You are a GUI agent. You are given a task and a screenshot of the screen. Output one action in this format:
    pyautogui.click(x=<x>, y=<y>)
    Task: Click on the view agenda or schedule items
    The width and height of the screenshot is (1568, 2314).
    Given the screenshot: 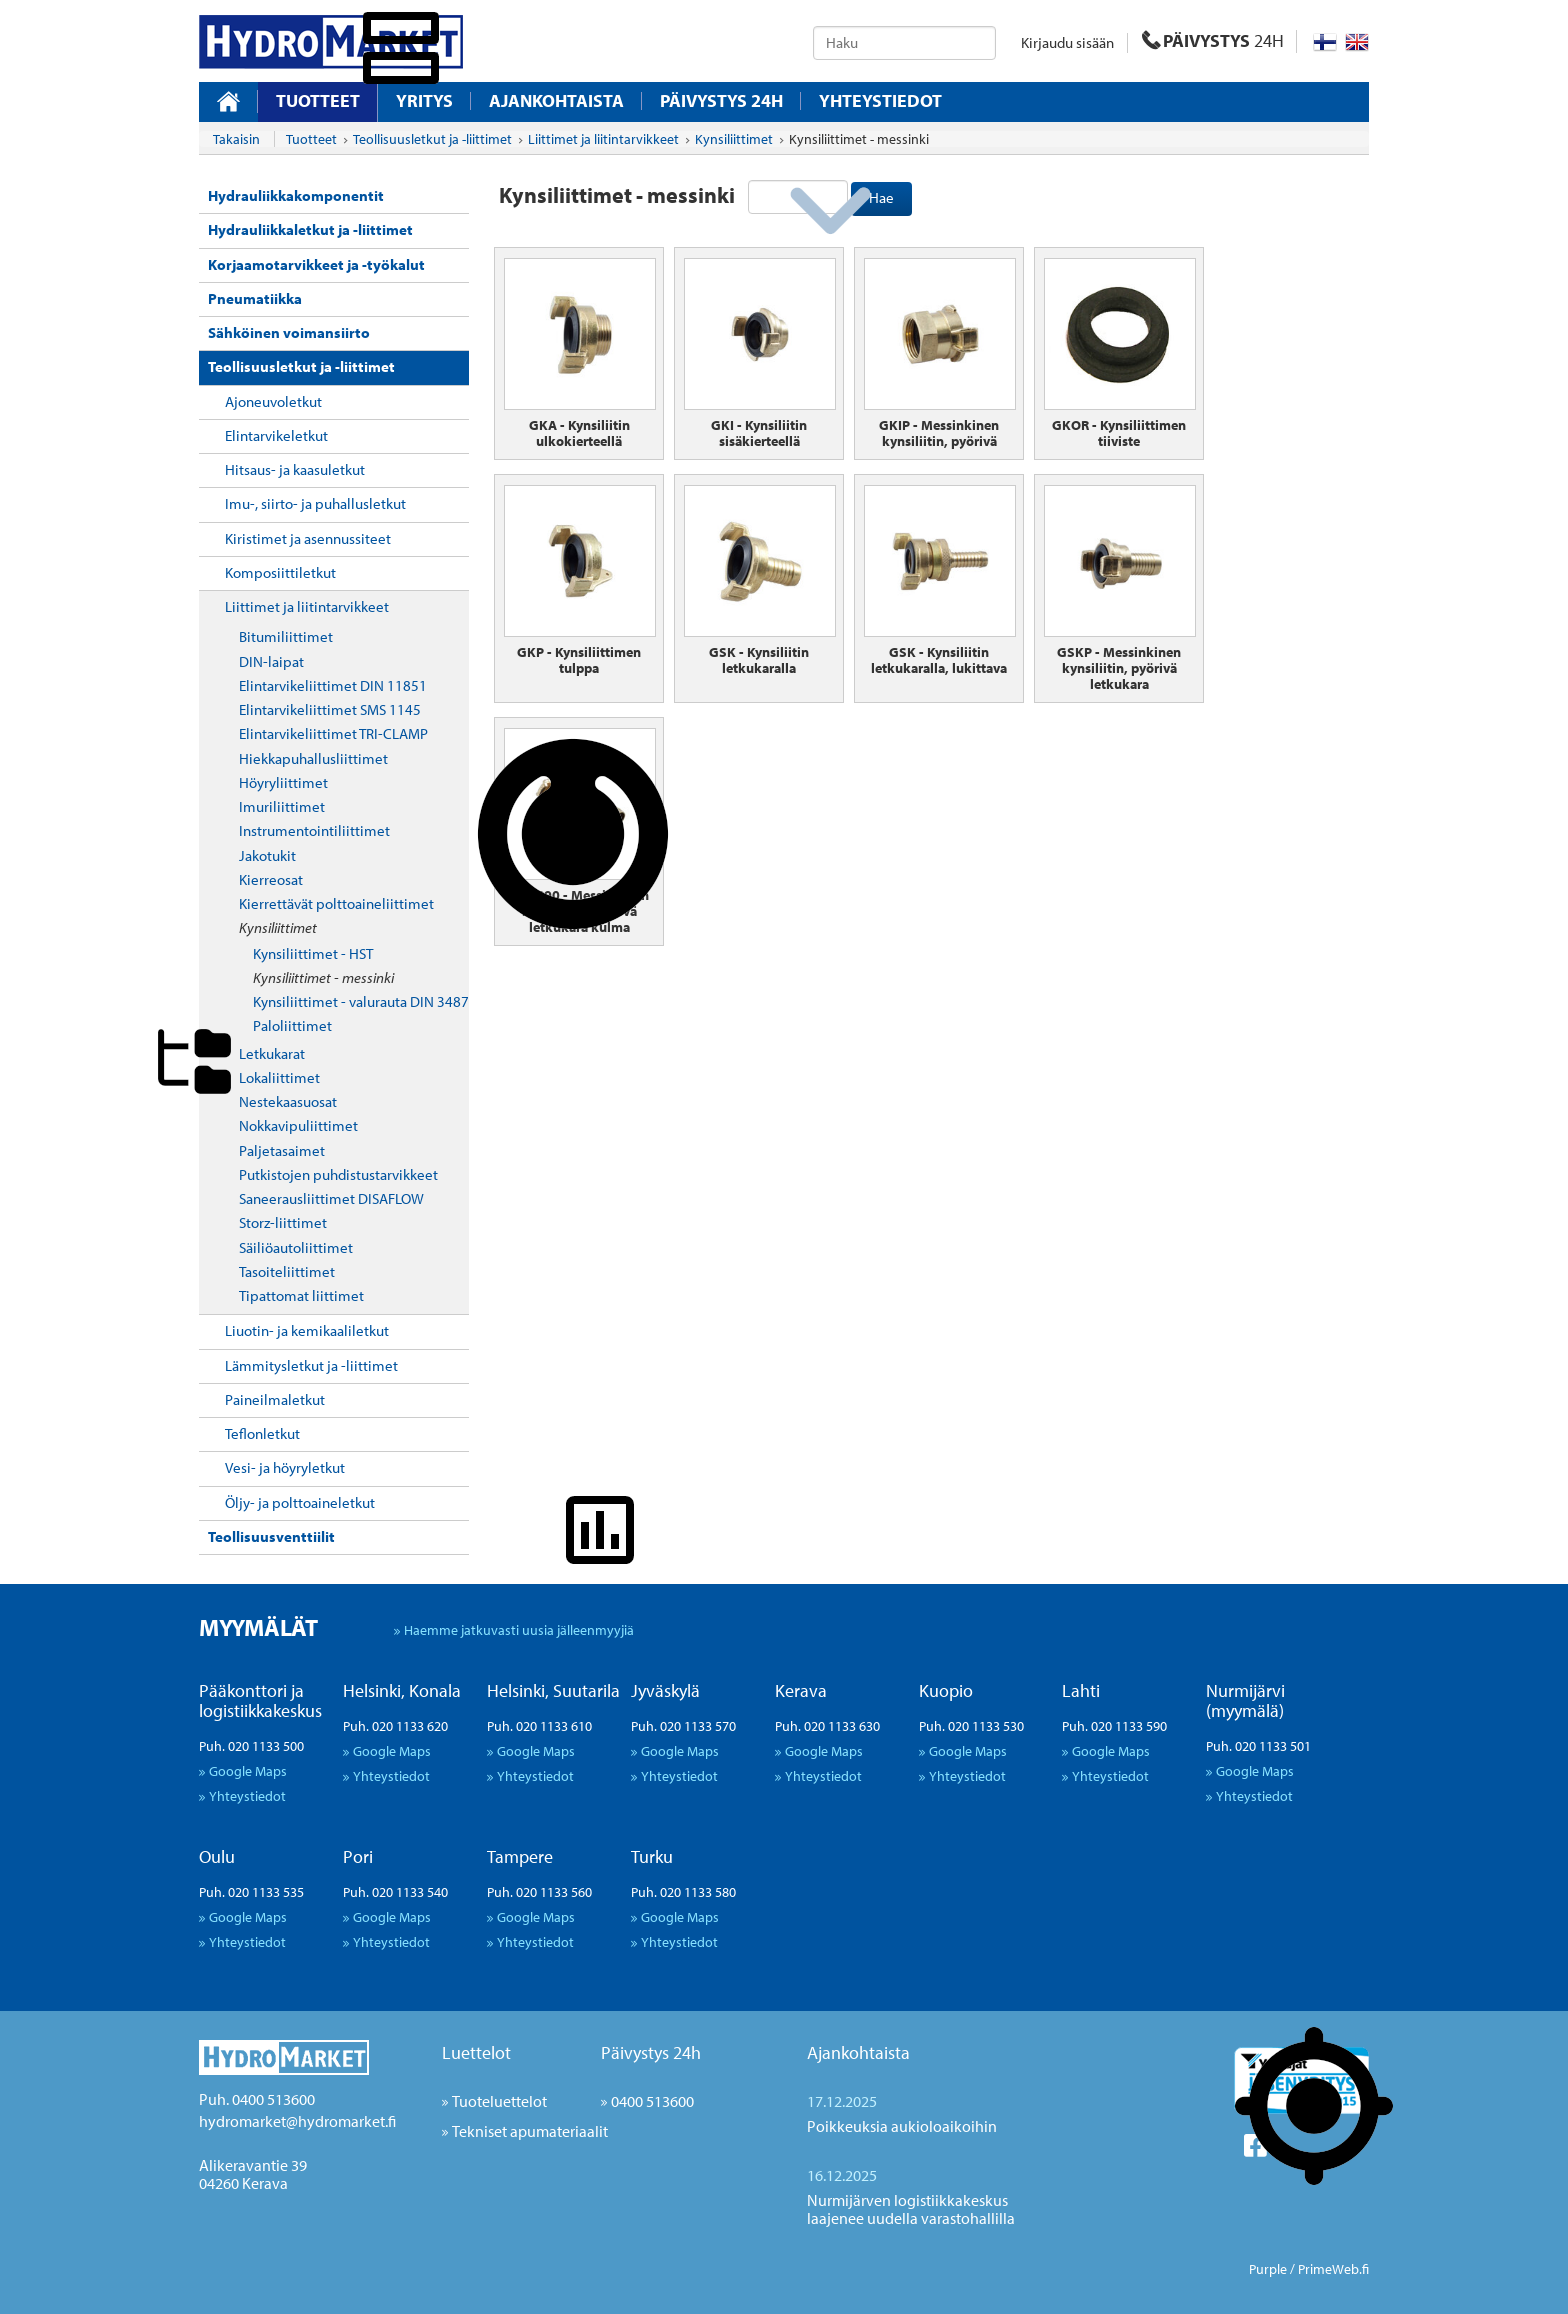 What is the action you would take?
    pyautogui.click(x=403, y=48)
    